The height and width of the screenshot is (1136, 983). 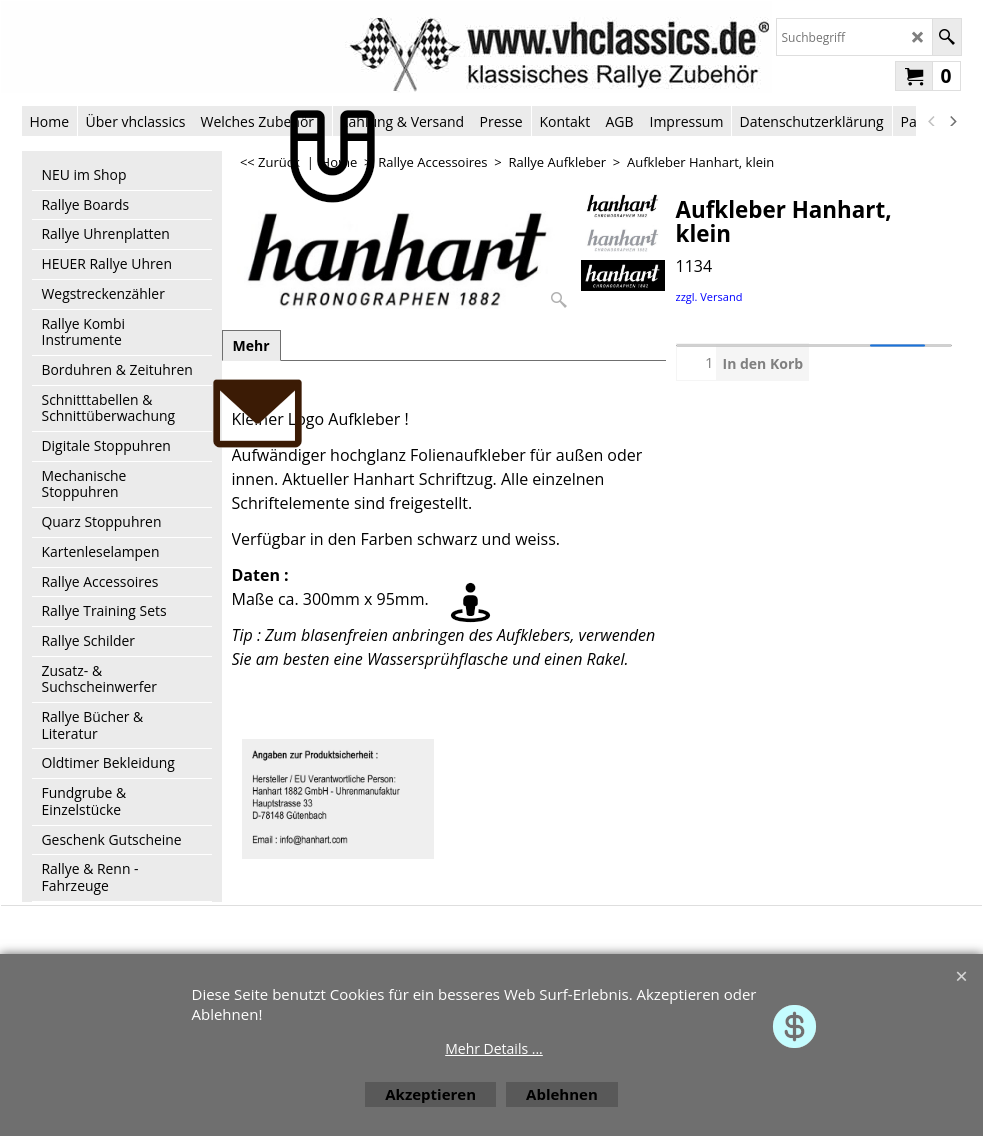 I want to click on open your inbox, so click(x=257, y=413).